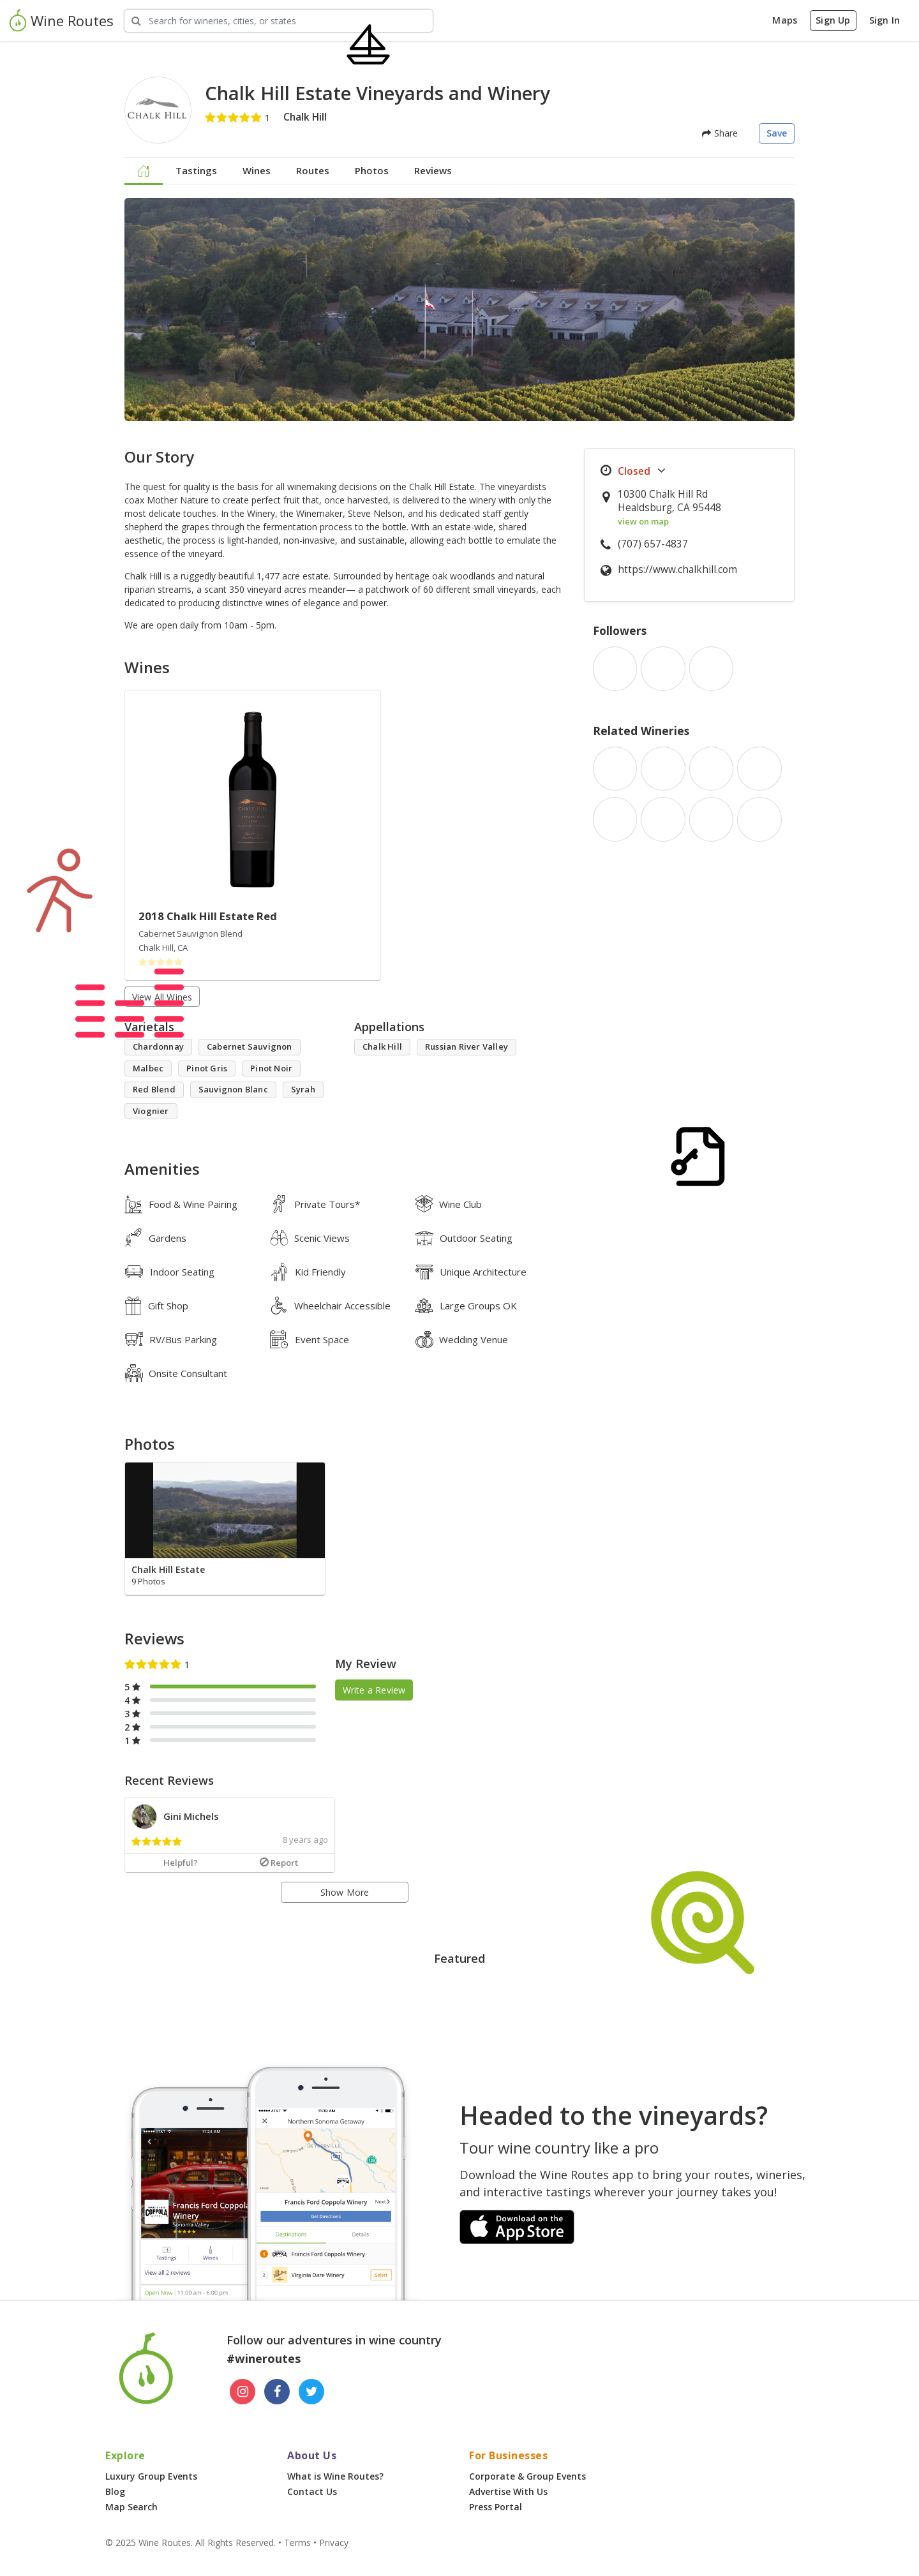 The width and height of the screenshot is (919, 2576). I want to click on access candy or sweets category, so click(703, 1923).